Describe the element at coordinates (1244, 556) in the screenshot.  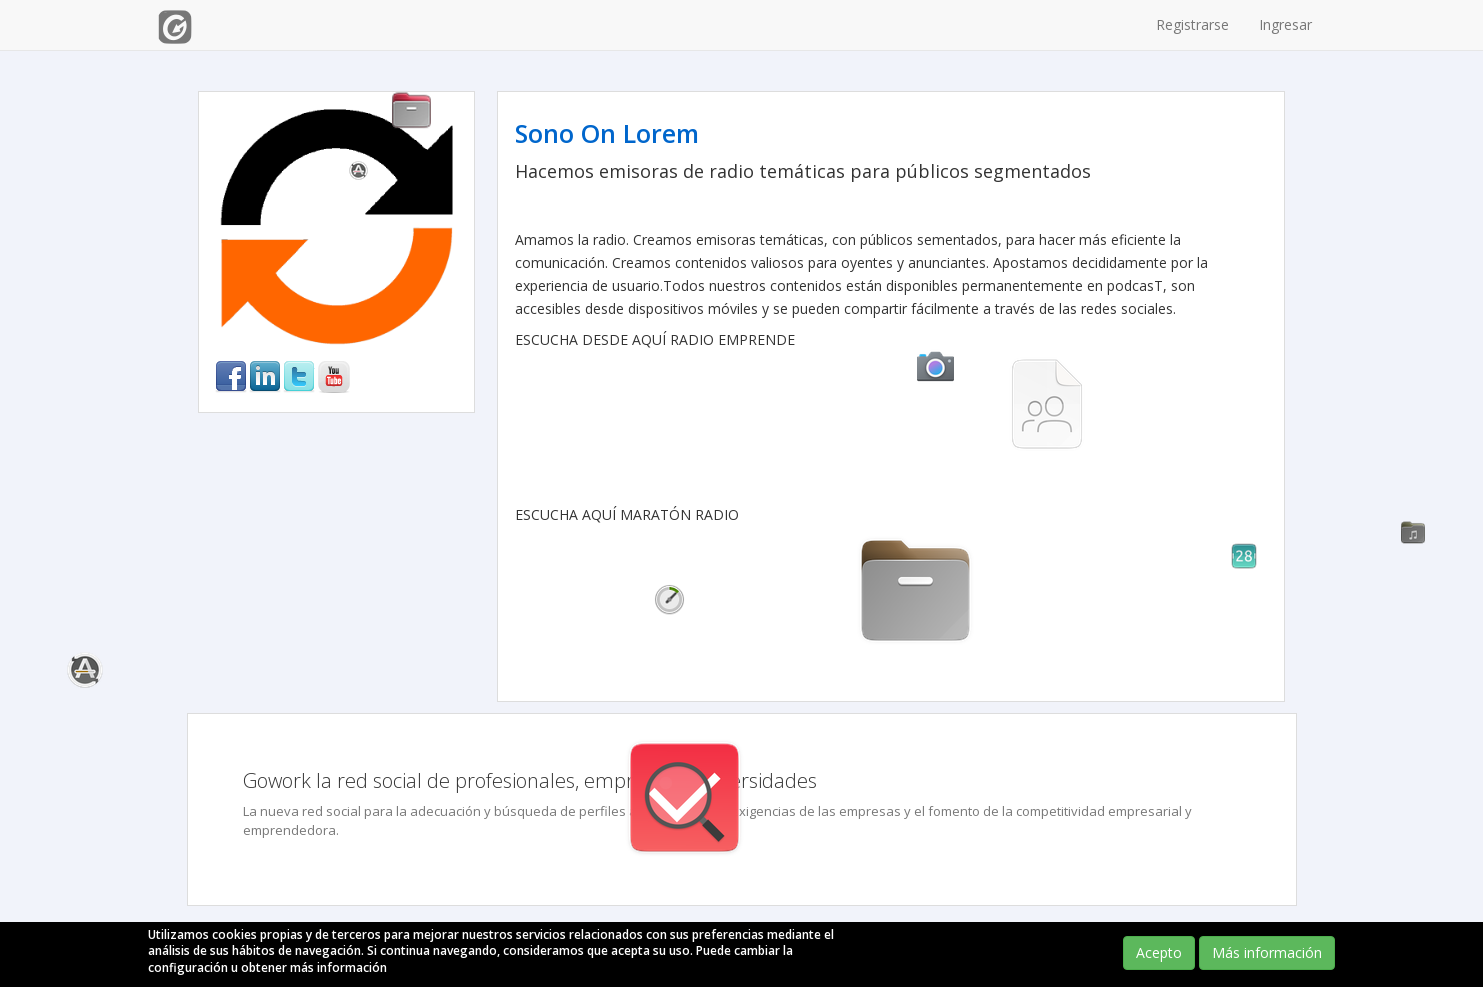
I see `open the calendar app` at that location.